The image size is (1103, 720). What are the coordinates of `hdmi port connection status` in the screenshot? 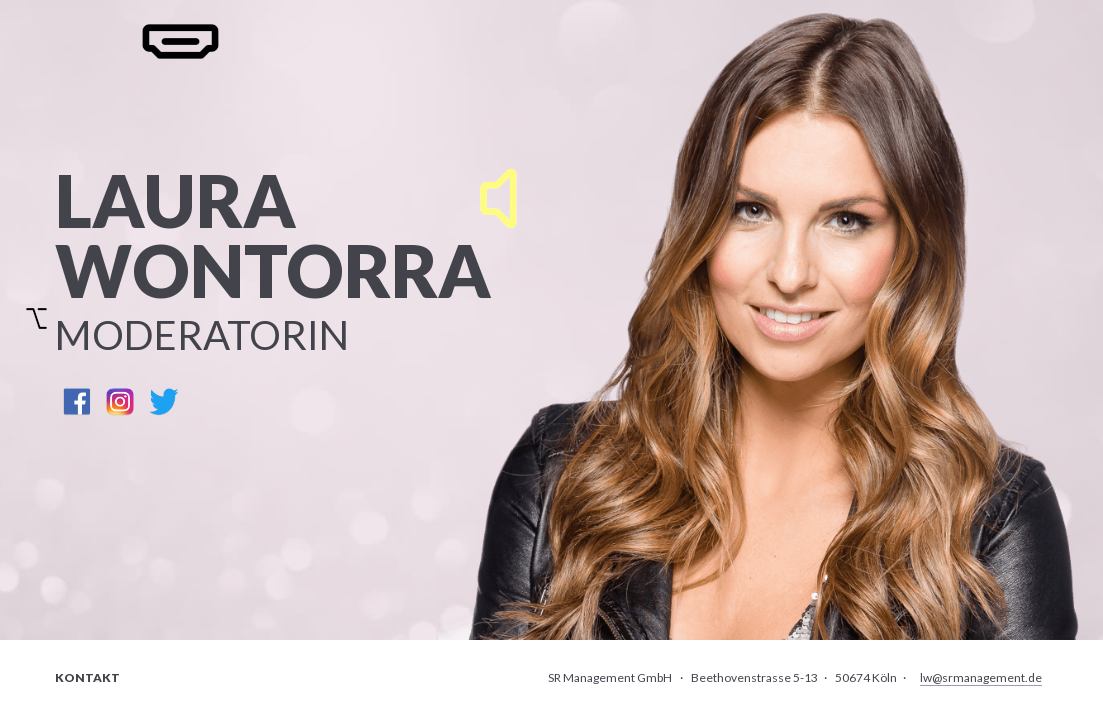 It's located at (180, 41).